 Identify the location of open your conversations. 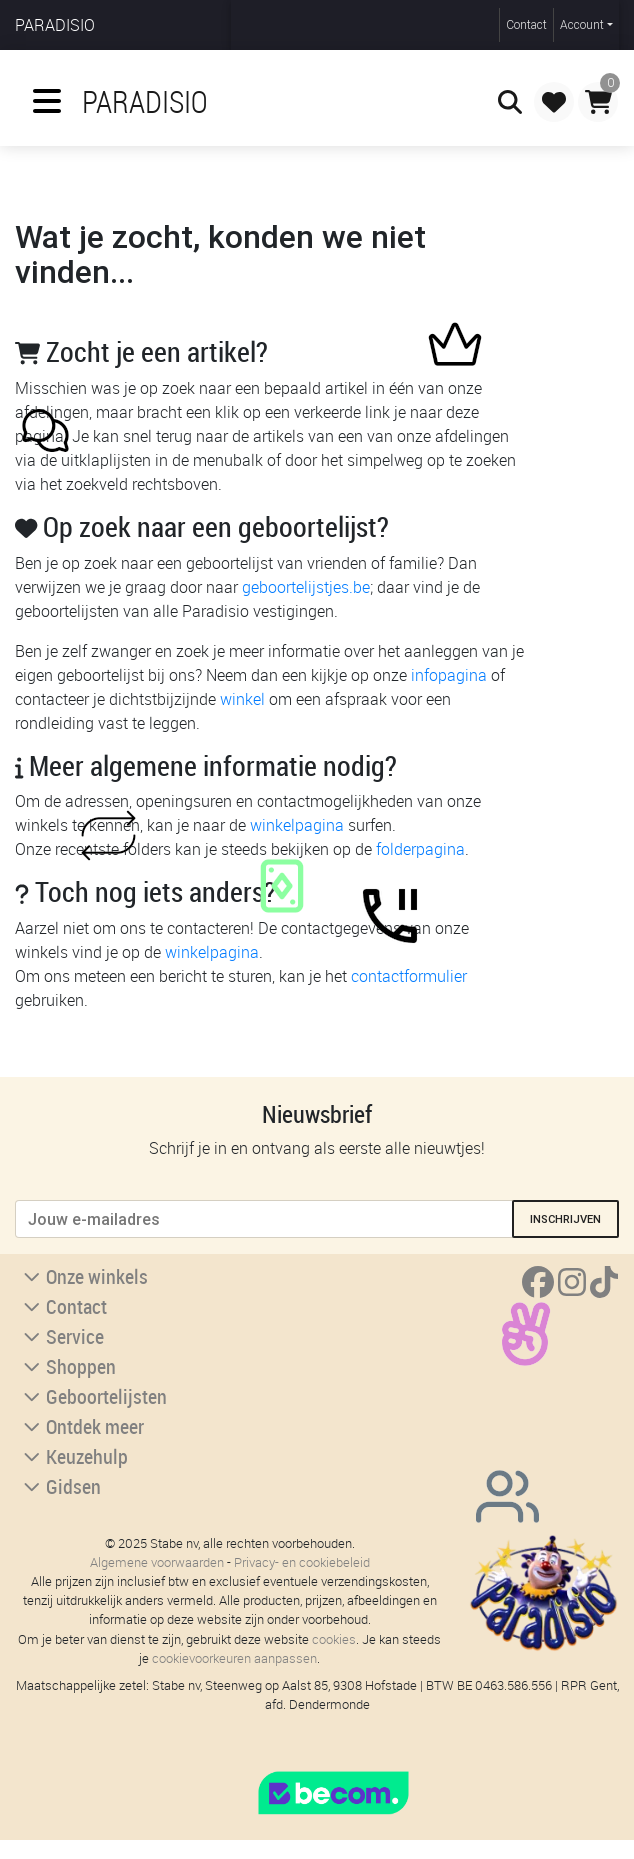
(45, 430).